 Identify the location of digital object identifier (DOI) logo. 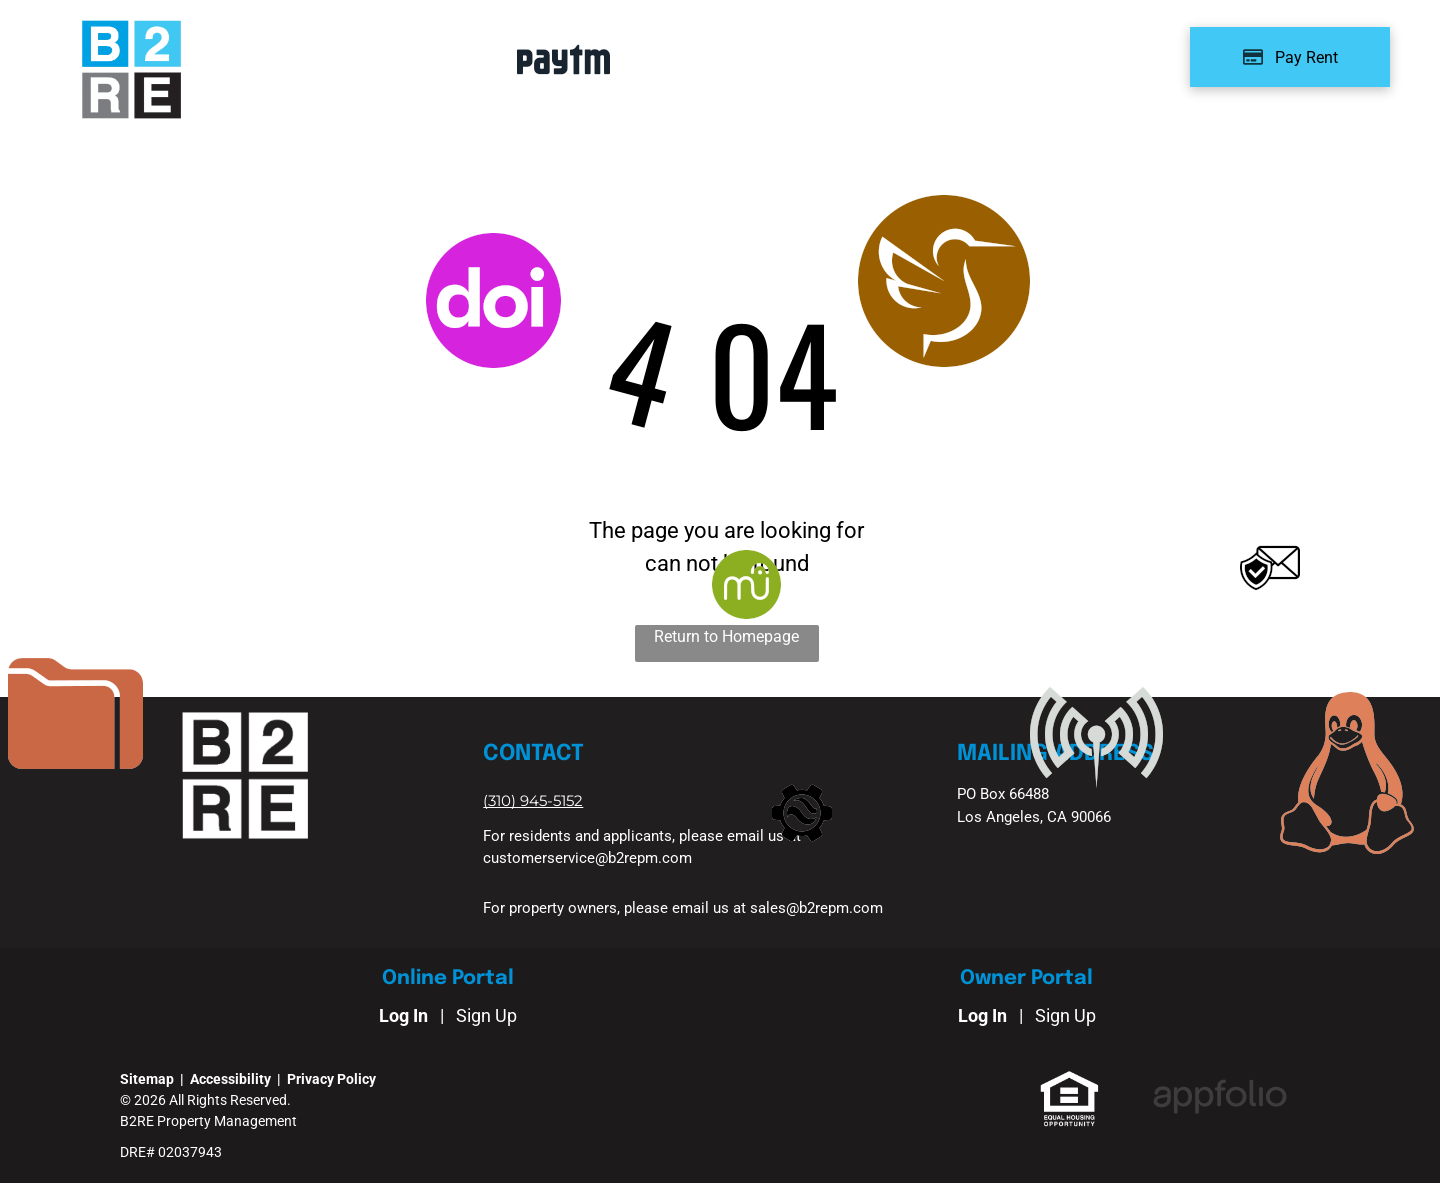
(493, 300).